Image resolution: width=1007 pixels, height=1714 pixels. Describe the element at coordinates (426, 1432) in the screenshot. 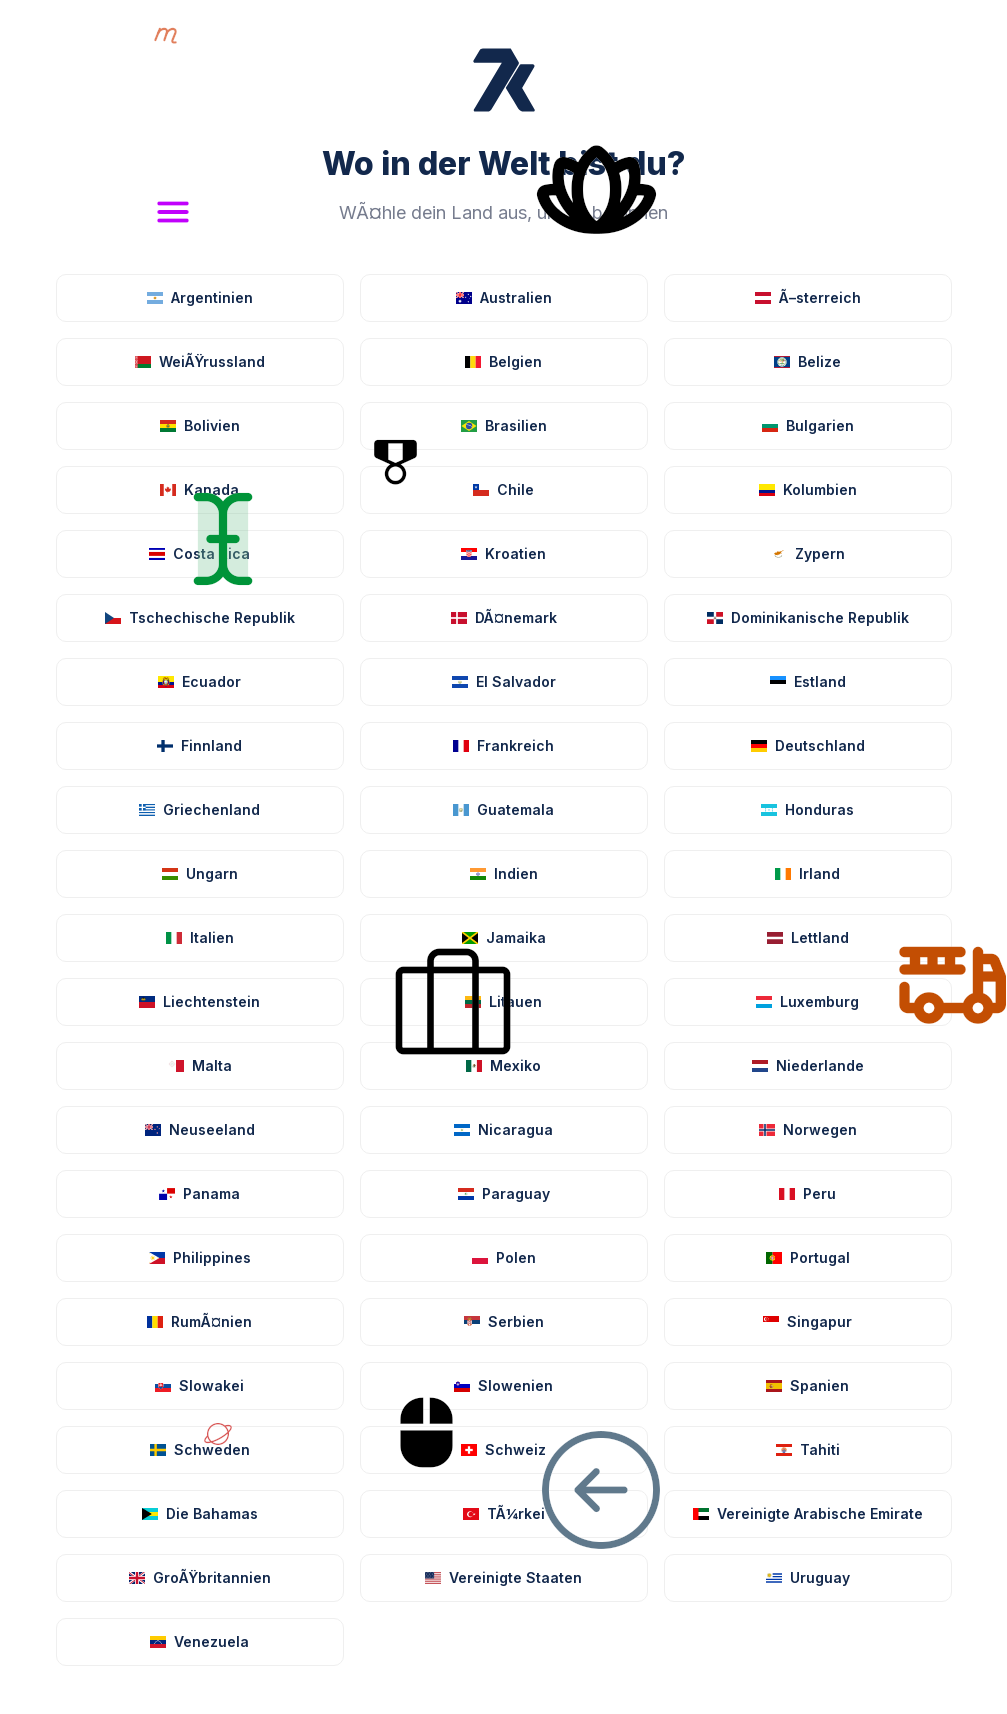

I see `mouse input device indicator` at that location.